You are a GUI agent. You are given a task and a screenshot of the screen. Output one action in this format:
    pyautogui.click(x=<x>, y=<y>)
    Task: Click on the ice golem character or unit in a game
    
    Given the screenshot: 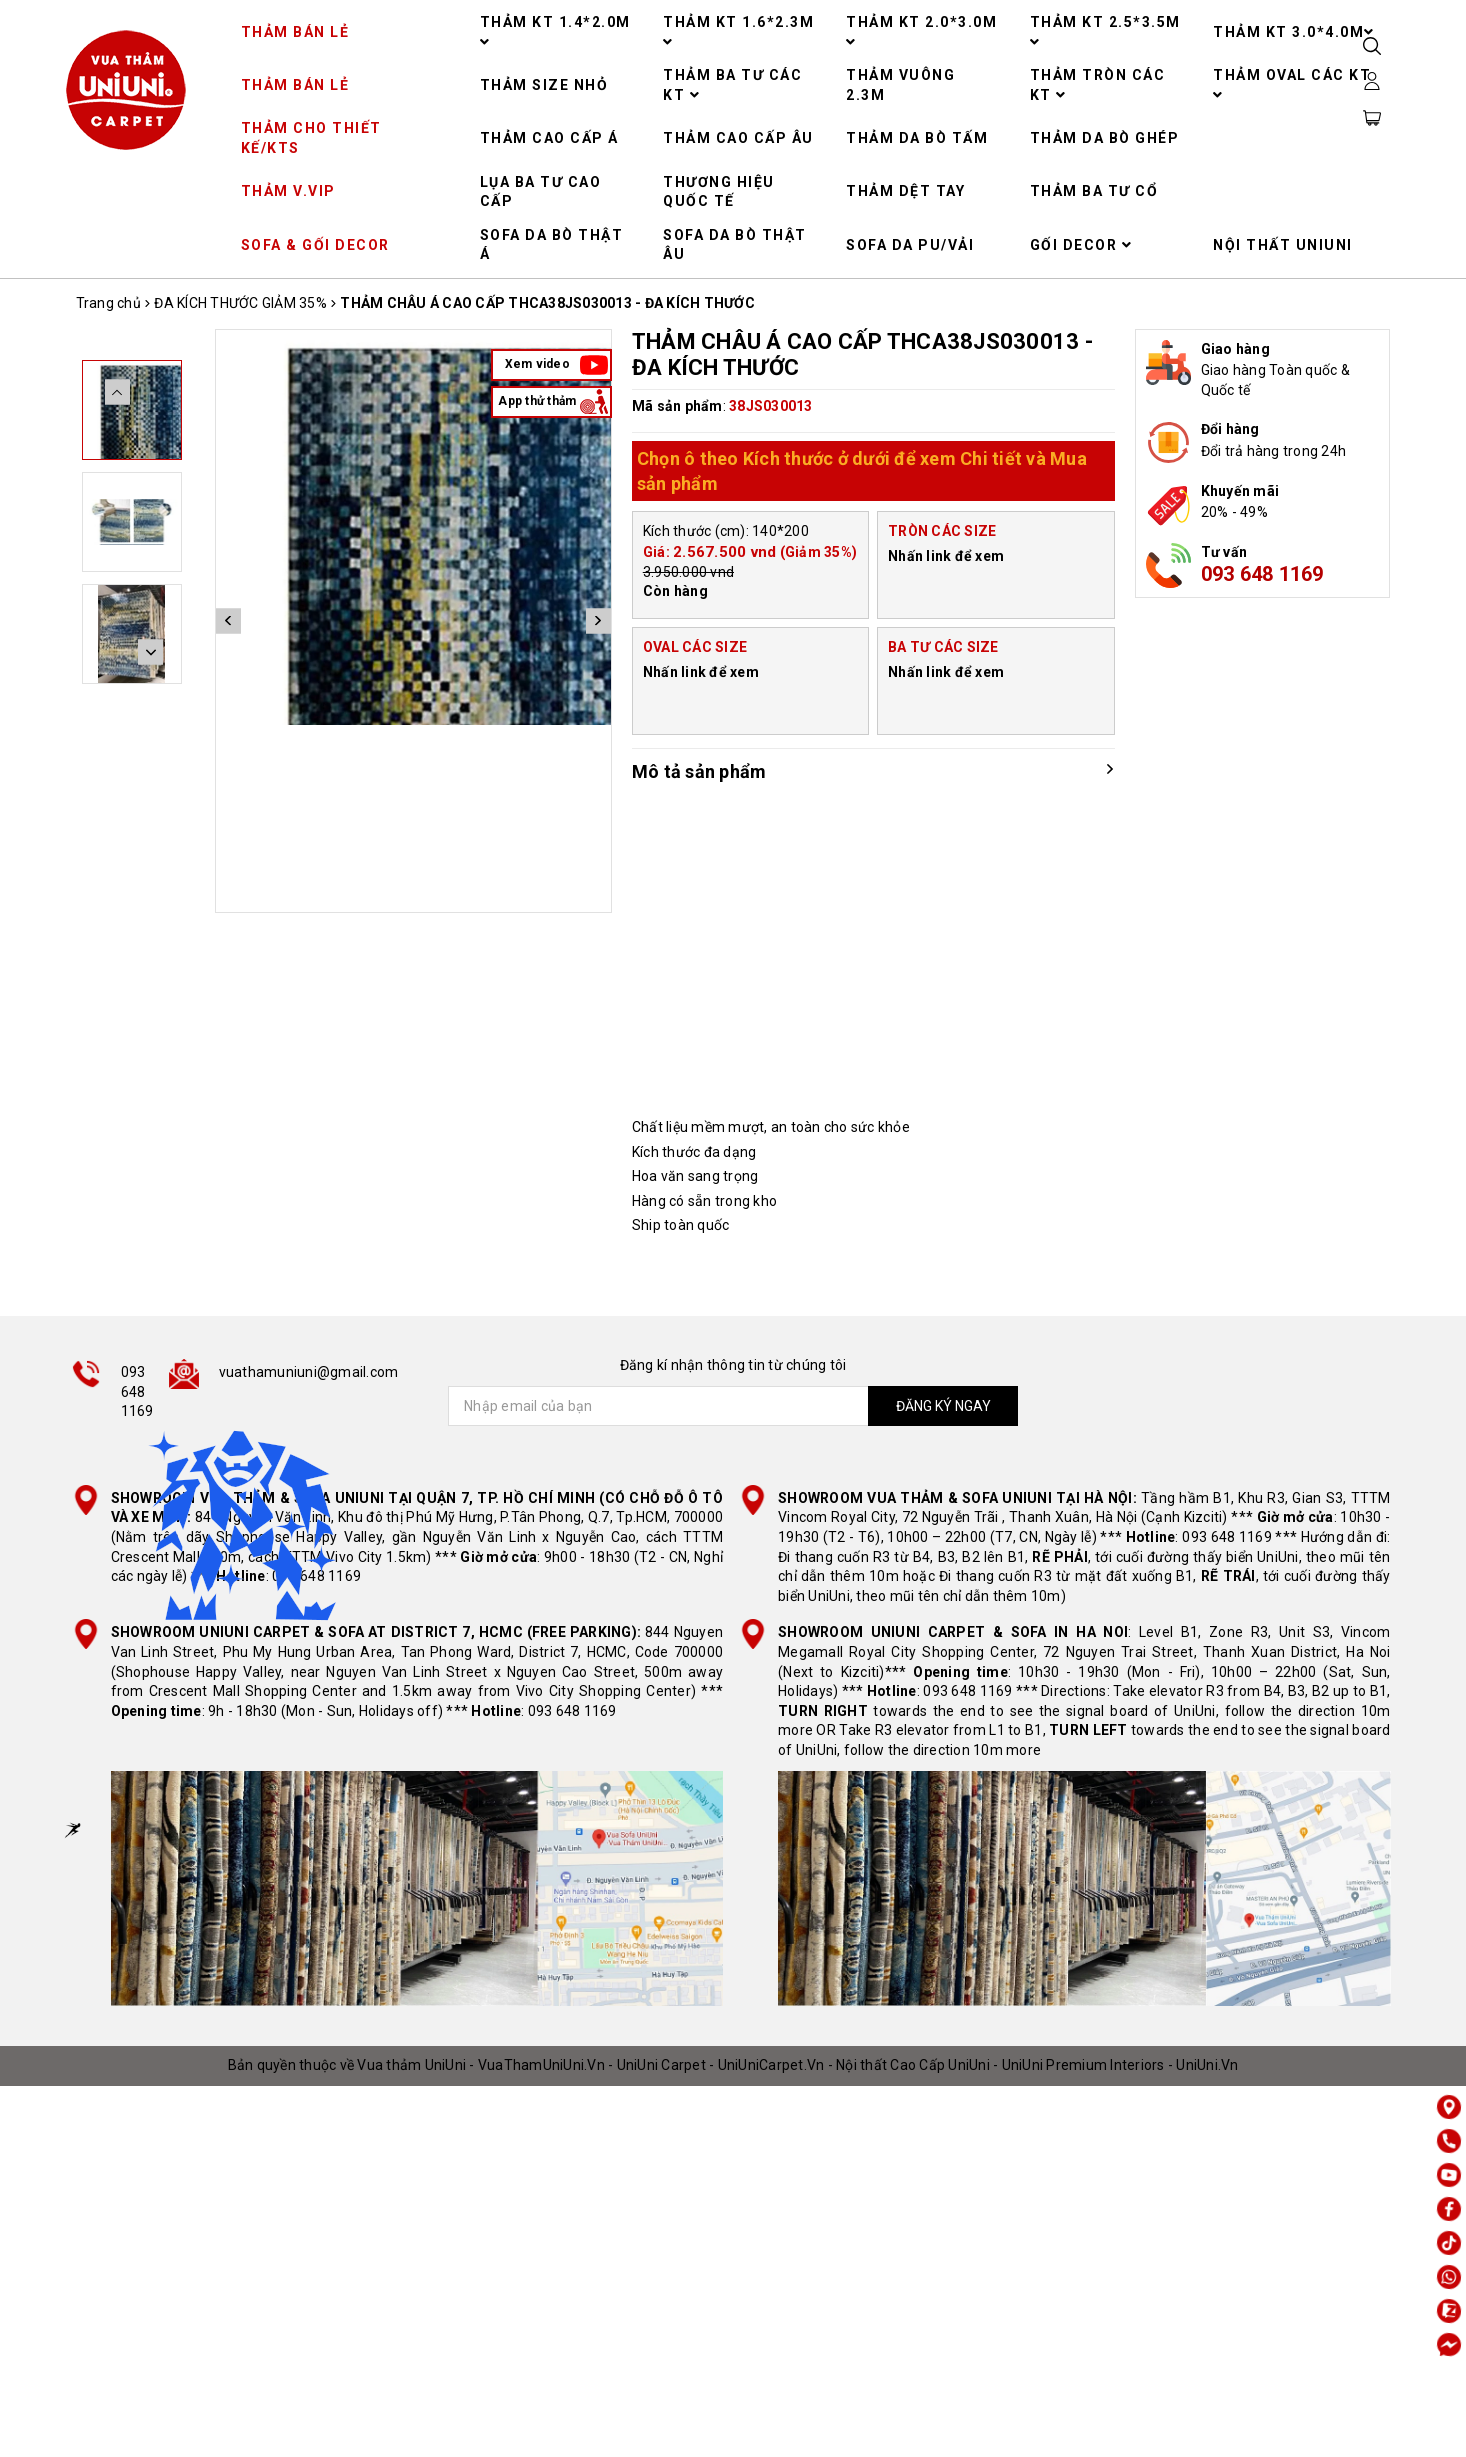 What is the action you would take?
    pyautogui.click(x=242, y=1524)
    